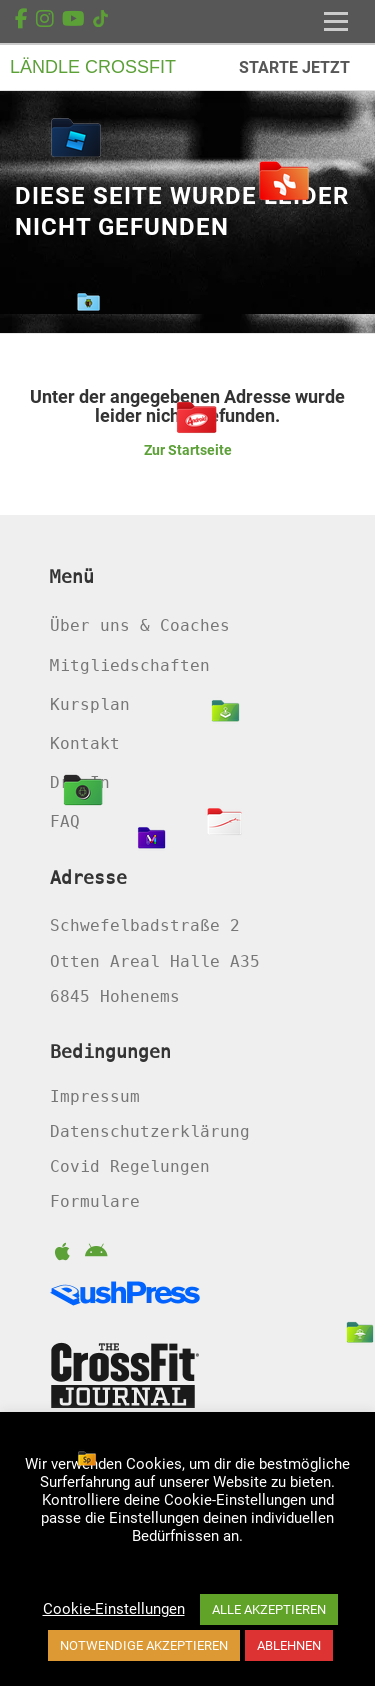 This screenshot has width=375, height=1686. I want to click on open wondershare mockitt project files, so click(151, 838).